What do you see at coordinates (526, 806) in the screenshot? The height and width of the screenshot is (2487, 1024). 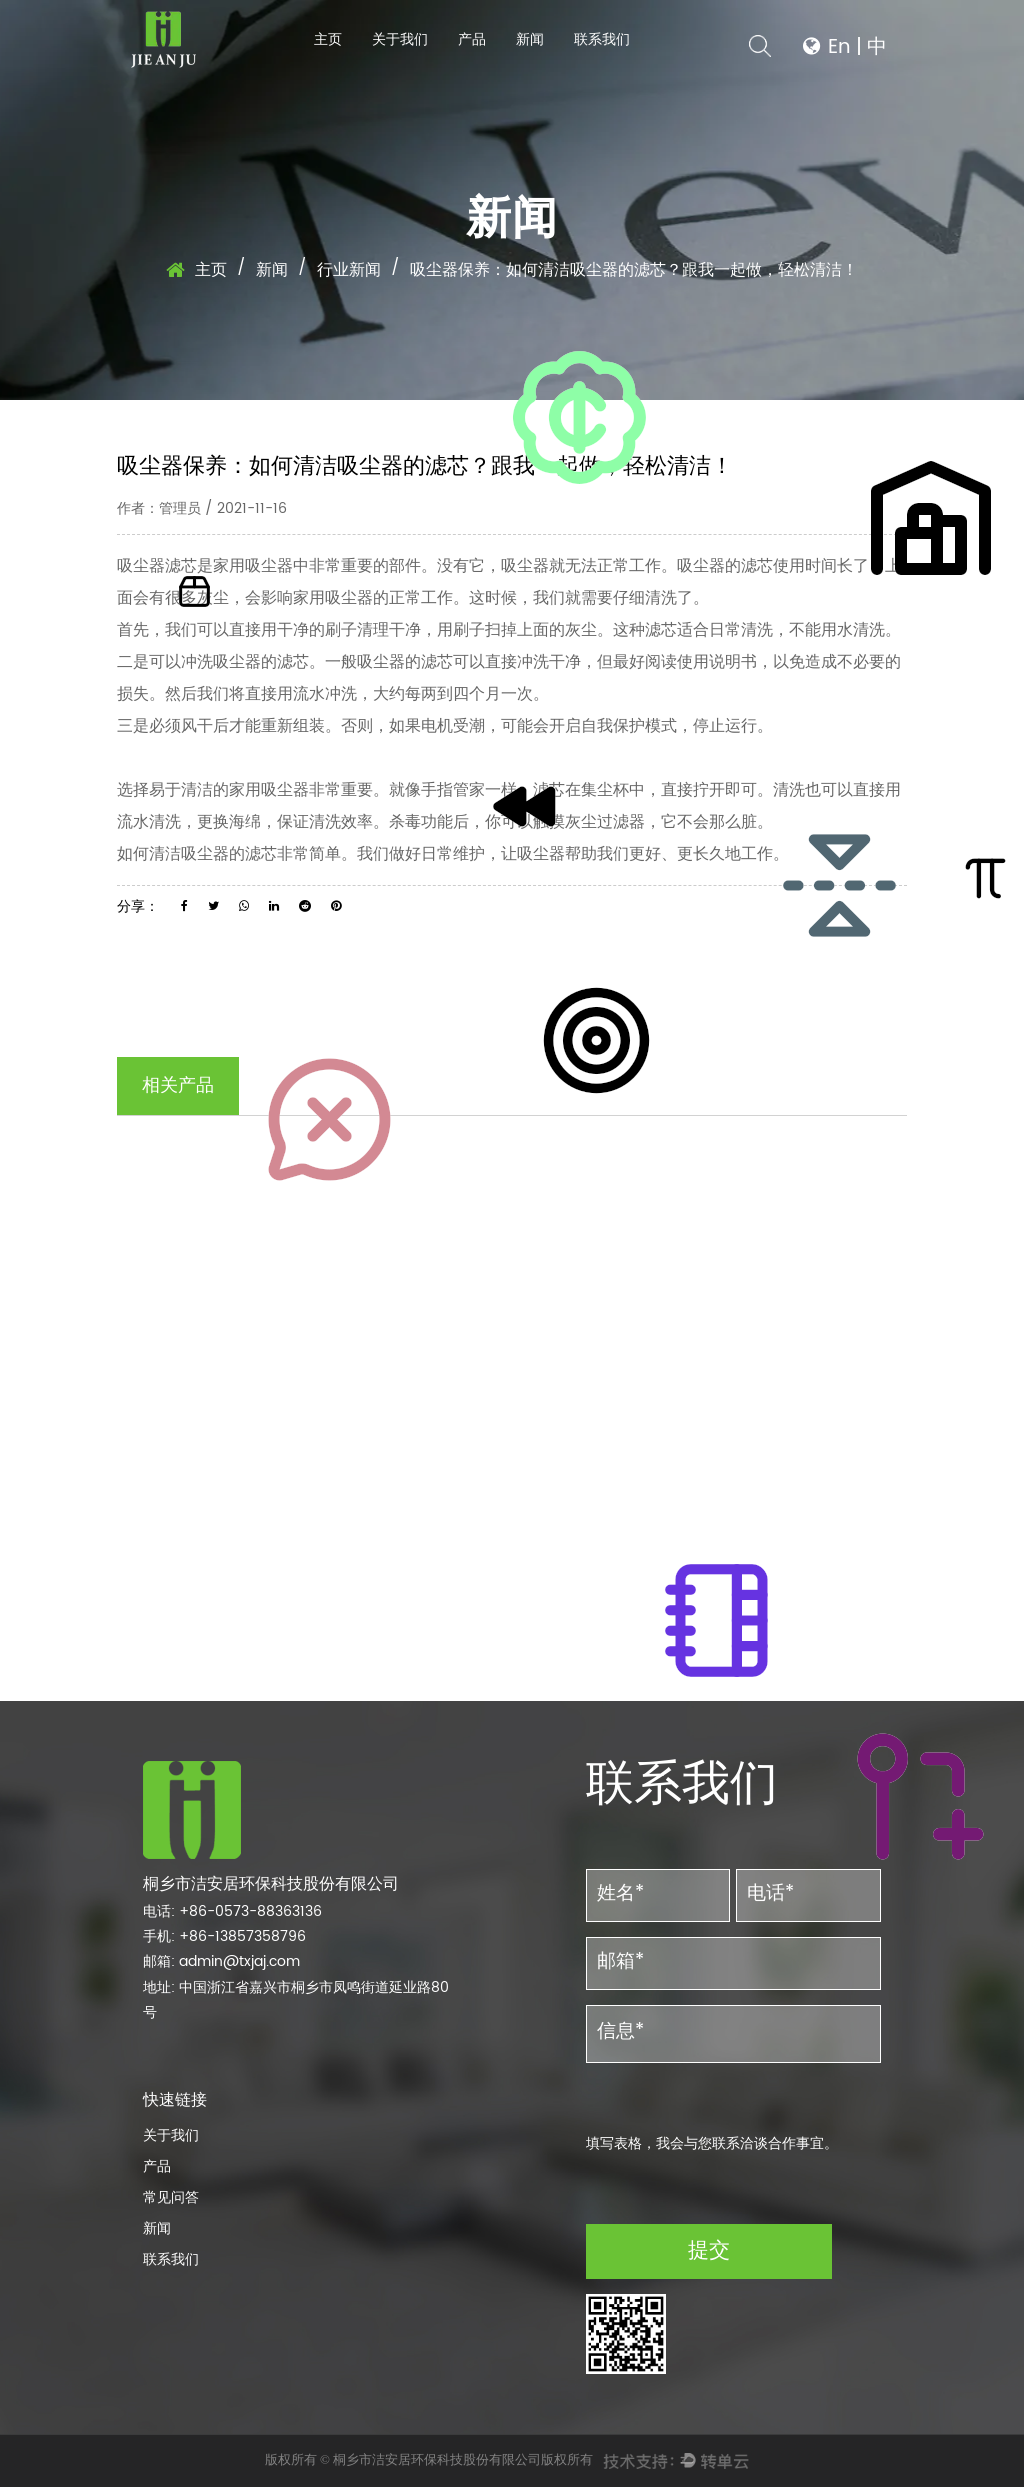 I see `rewind media playback` at bounding box center [526, 806].